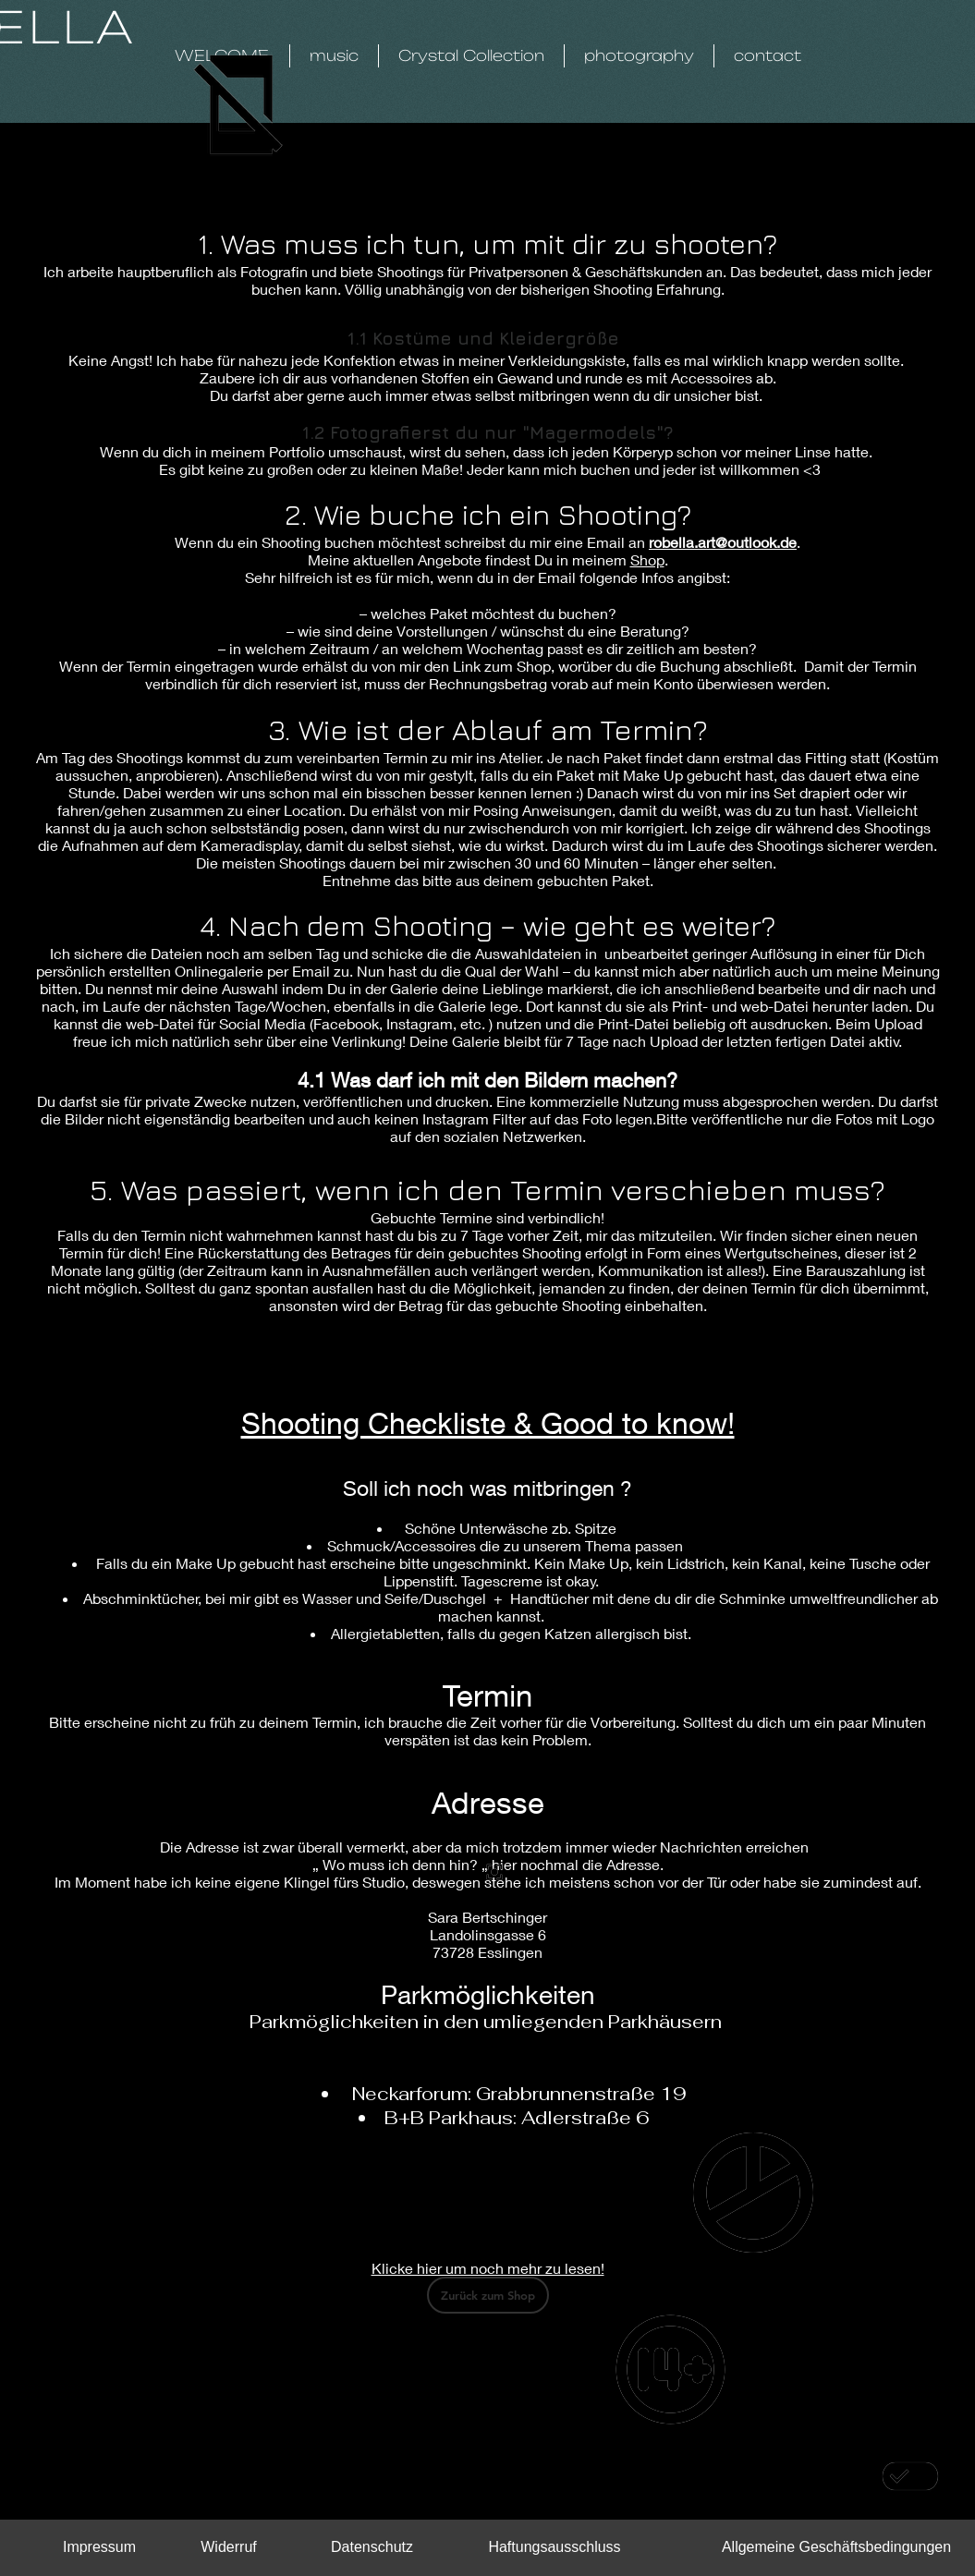  Describe the element at coordinates (753, 2193) in the screenshot. I see `view analytics or statistics breakdown` at that location.